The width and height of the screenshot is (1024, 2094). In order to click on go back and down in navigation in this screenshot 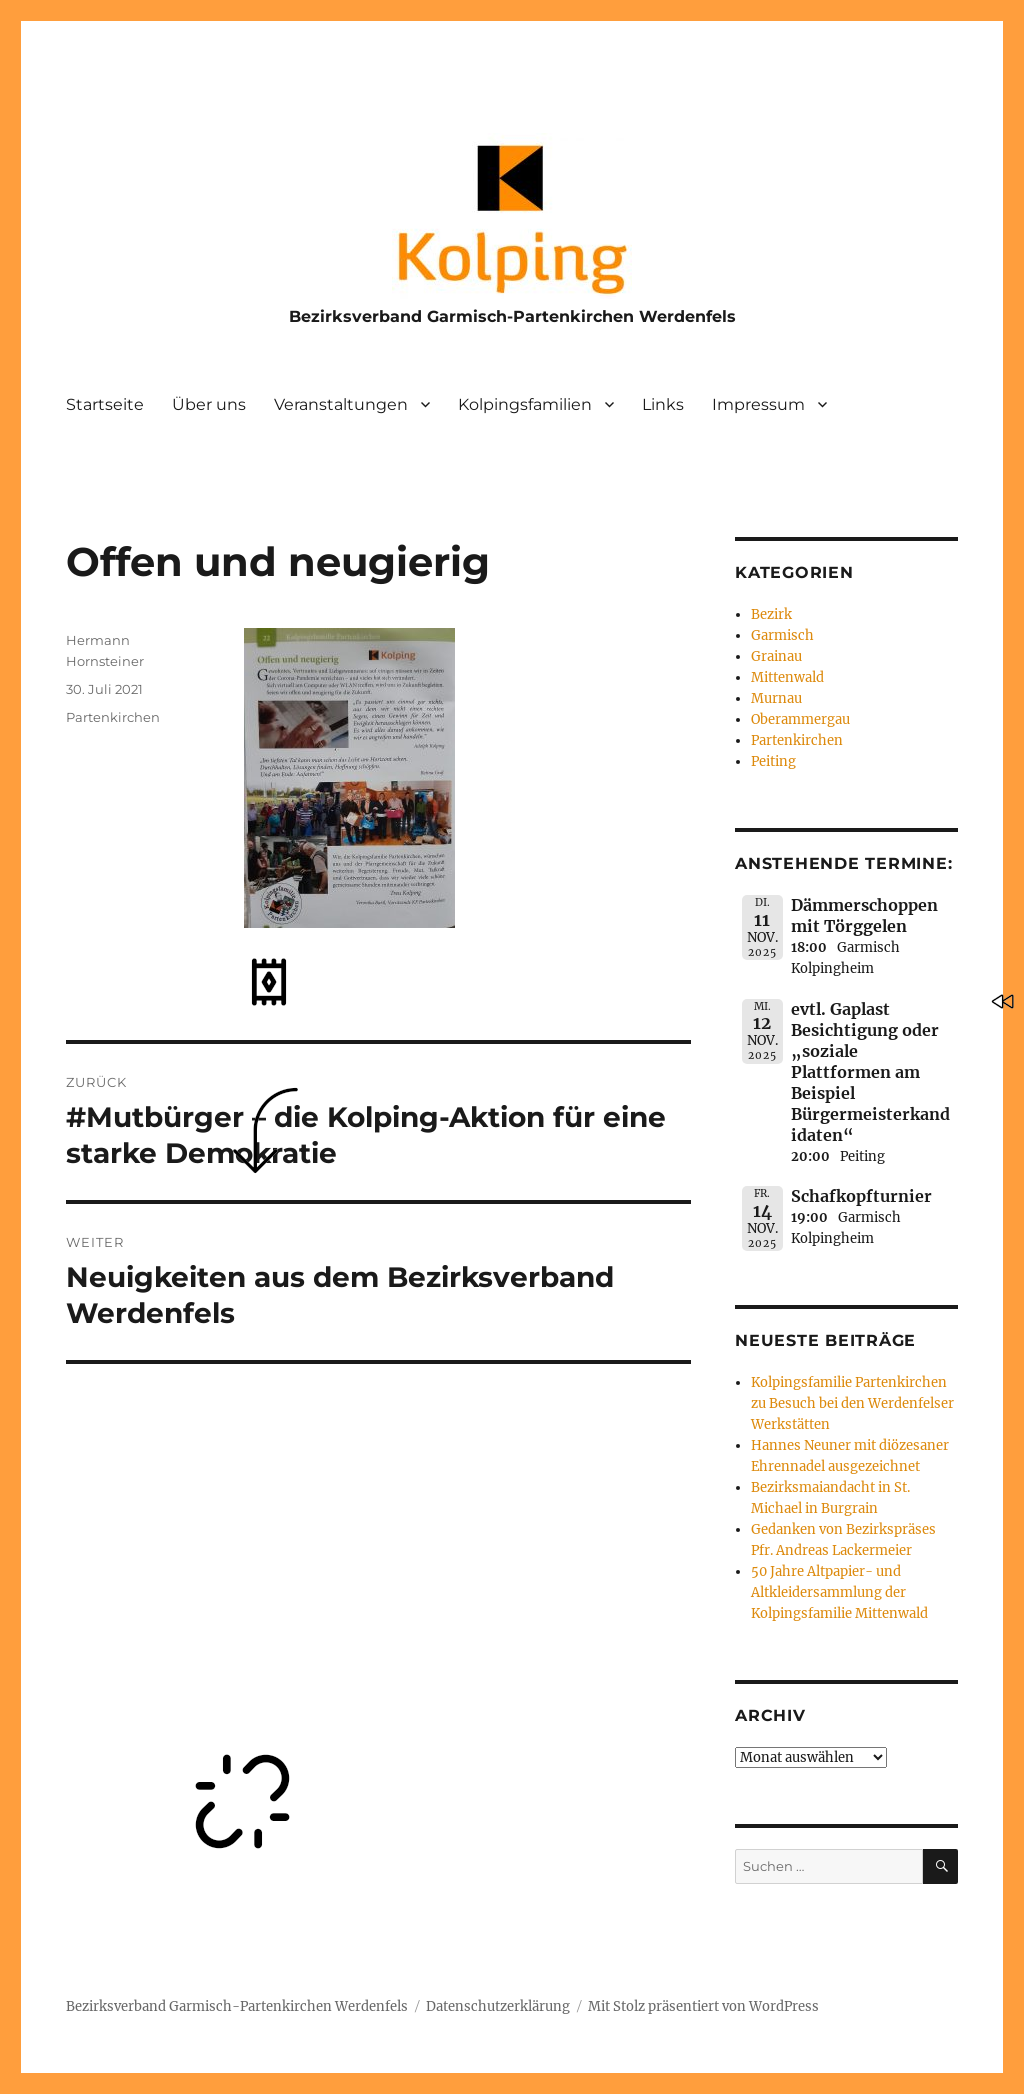, I will do `click(265, 1130)`.